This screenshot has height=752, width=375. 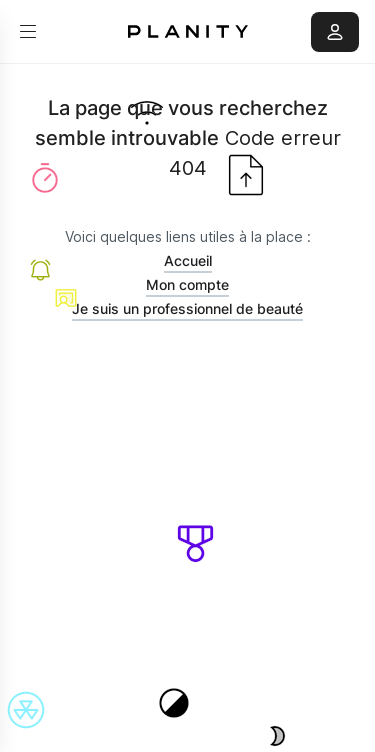 What do you see at coordinates (26, 710) in the screenshot?
I see `fallout shelter location indicator` at bounding box center [26, 710].